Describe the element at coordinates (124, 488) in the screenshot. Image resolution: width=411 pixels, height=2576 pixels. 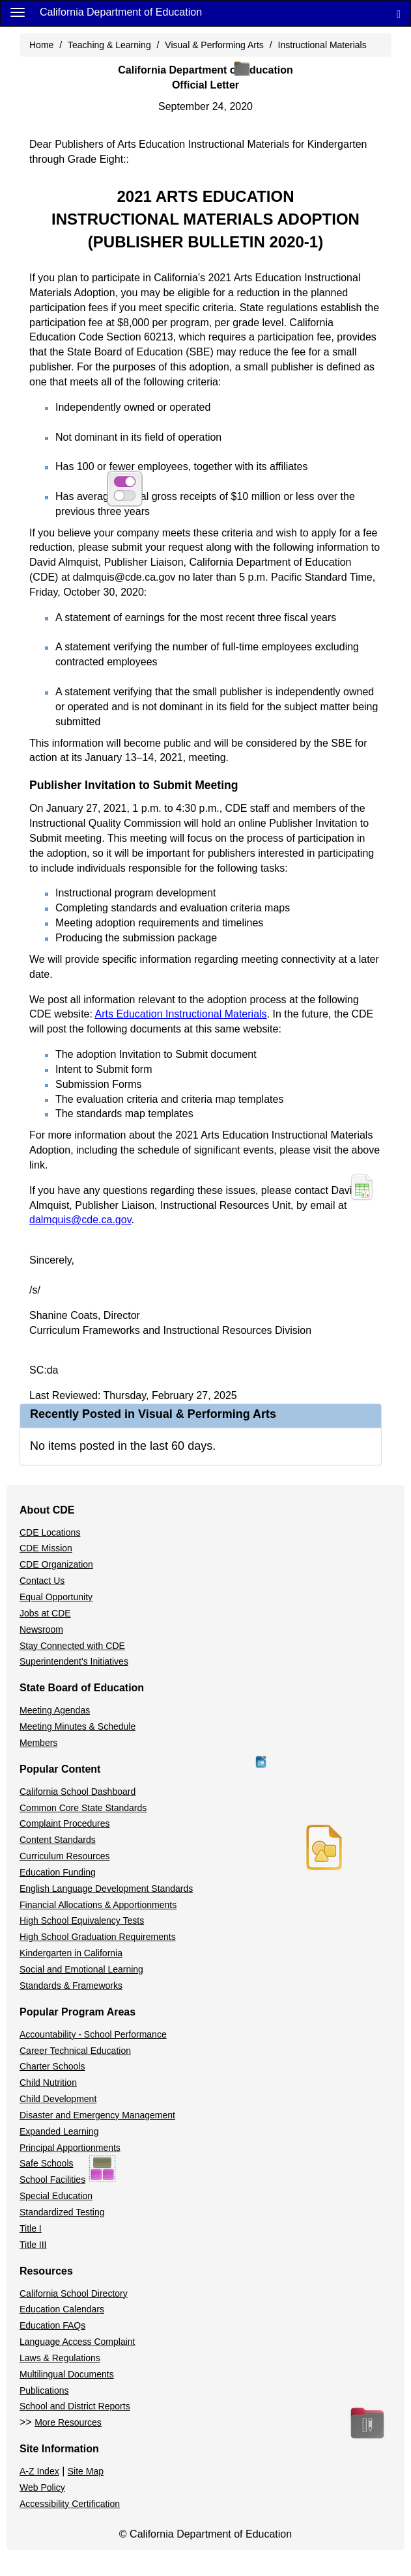
I see `open system settings or preferences` at that location.